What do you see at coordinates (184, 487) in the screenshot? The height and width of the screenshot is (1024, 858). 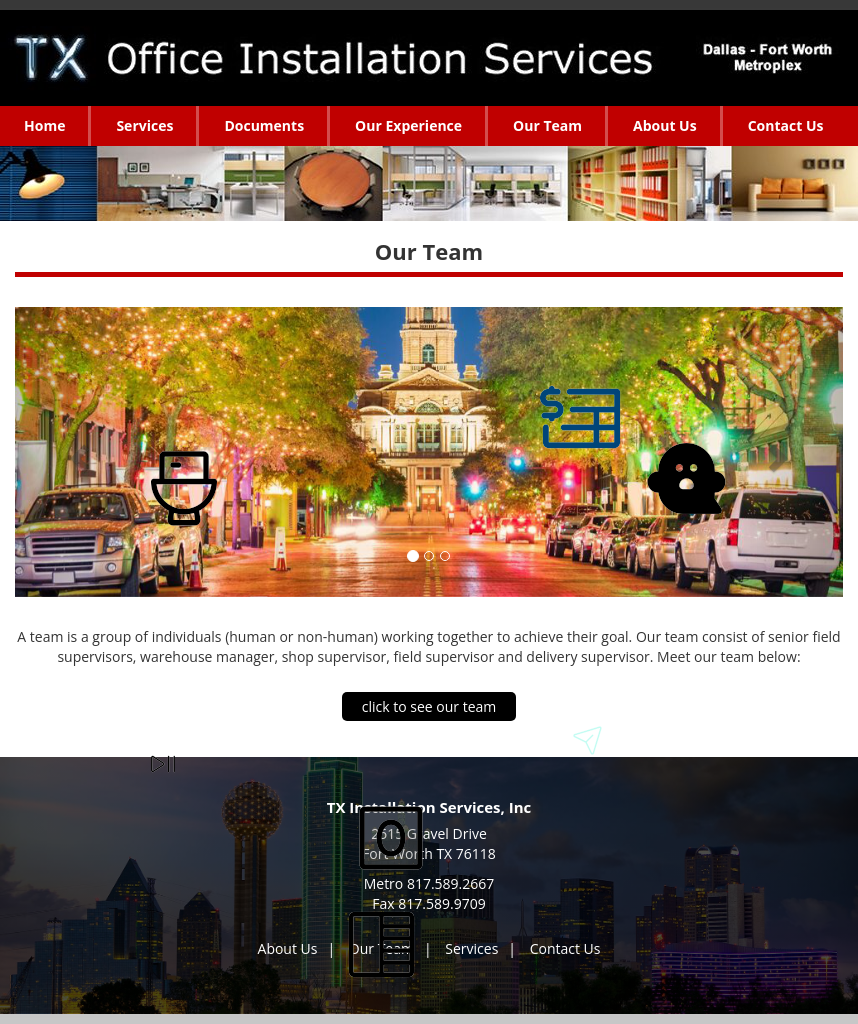 I see `indicates restroom location` at bounding box center [184, 487].